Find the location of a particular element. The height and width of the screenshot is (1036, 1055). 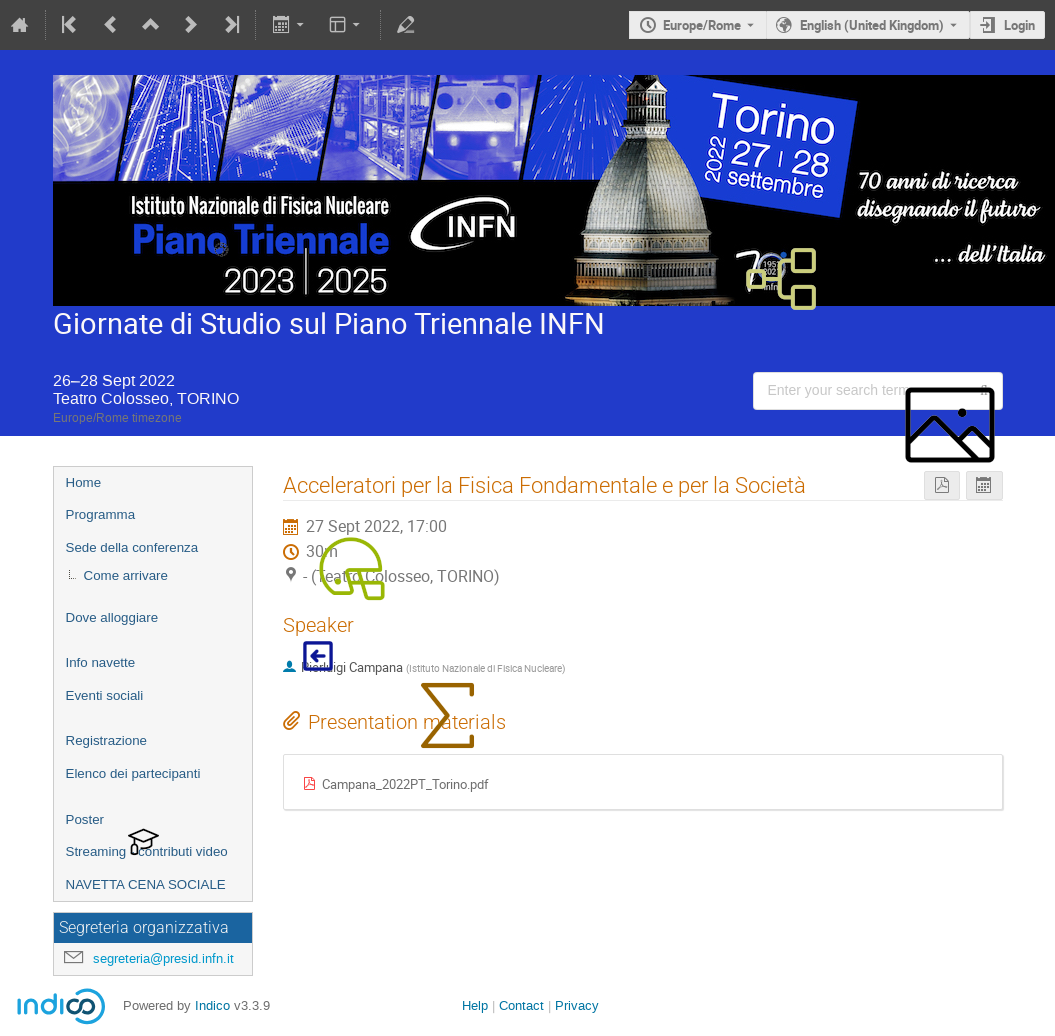

calculate sum or total is located at coordinates (447, 715).